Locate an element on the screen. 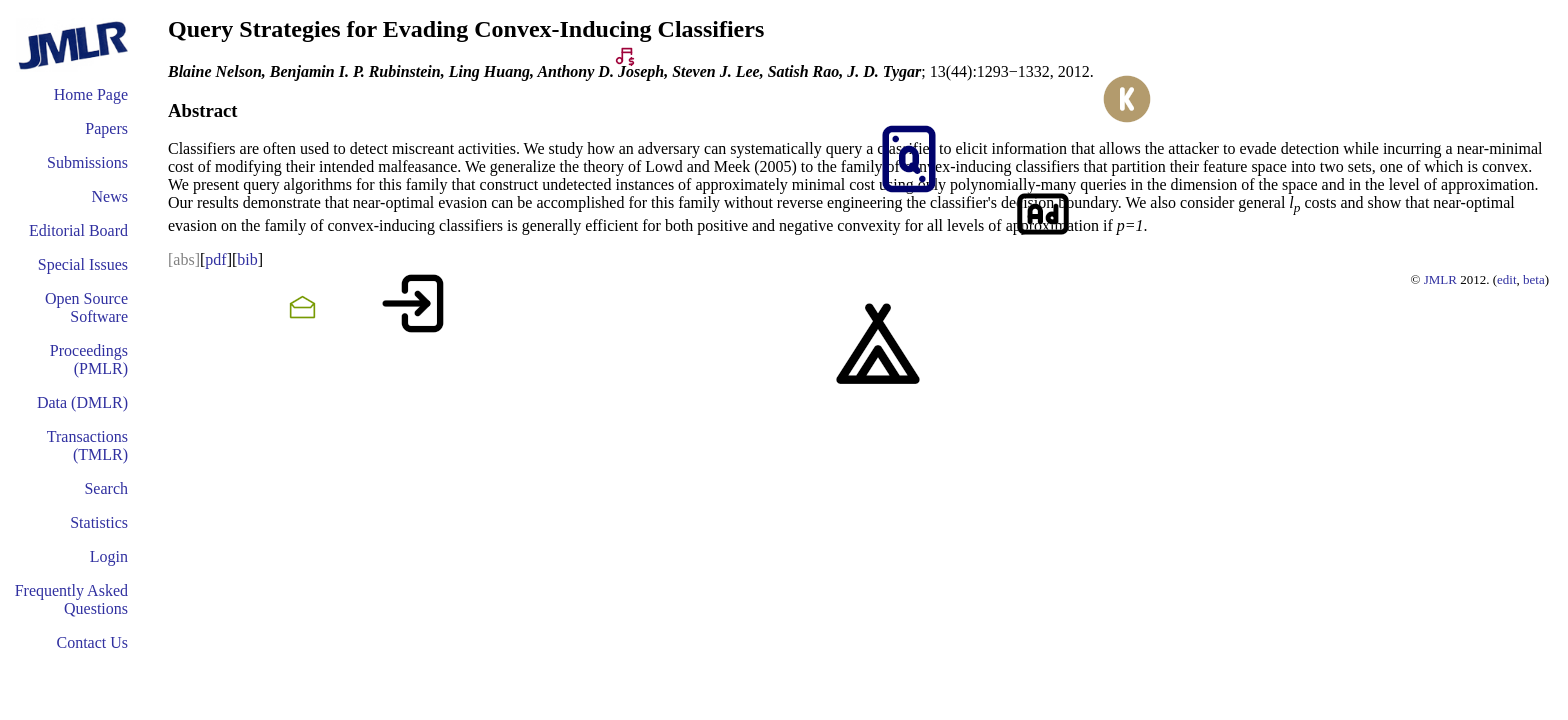 This screenshot has height=720, width=1568. queen playing card in a card game interface is located at coordinates (909, 159).